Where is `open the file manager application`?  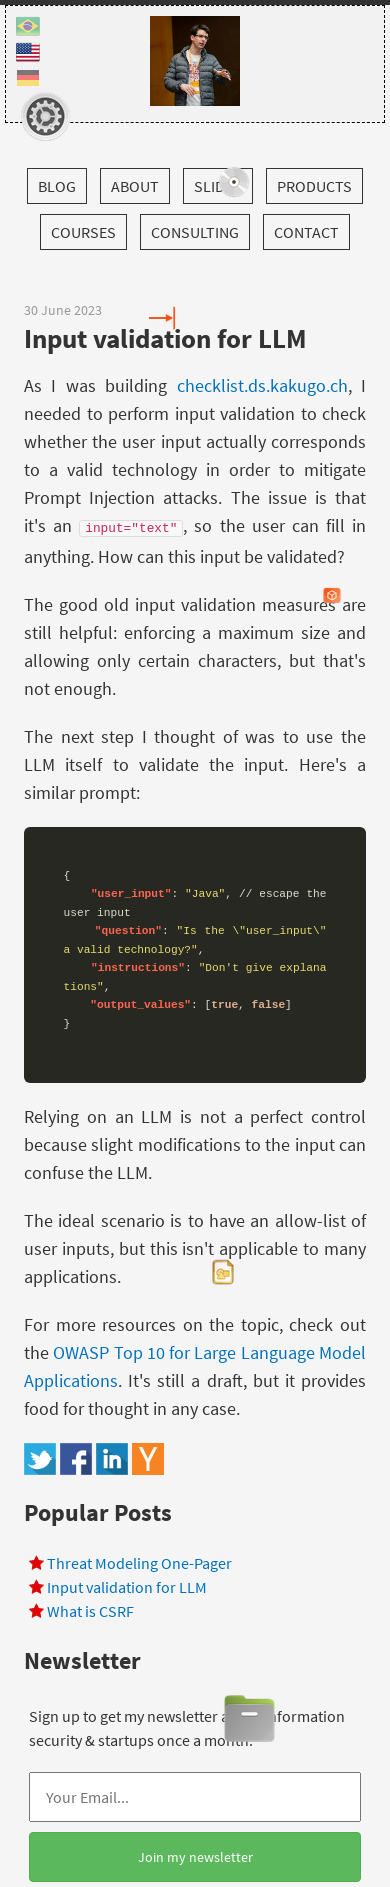 open the file manager application is located at coordinates (249, 1718).